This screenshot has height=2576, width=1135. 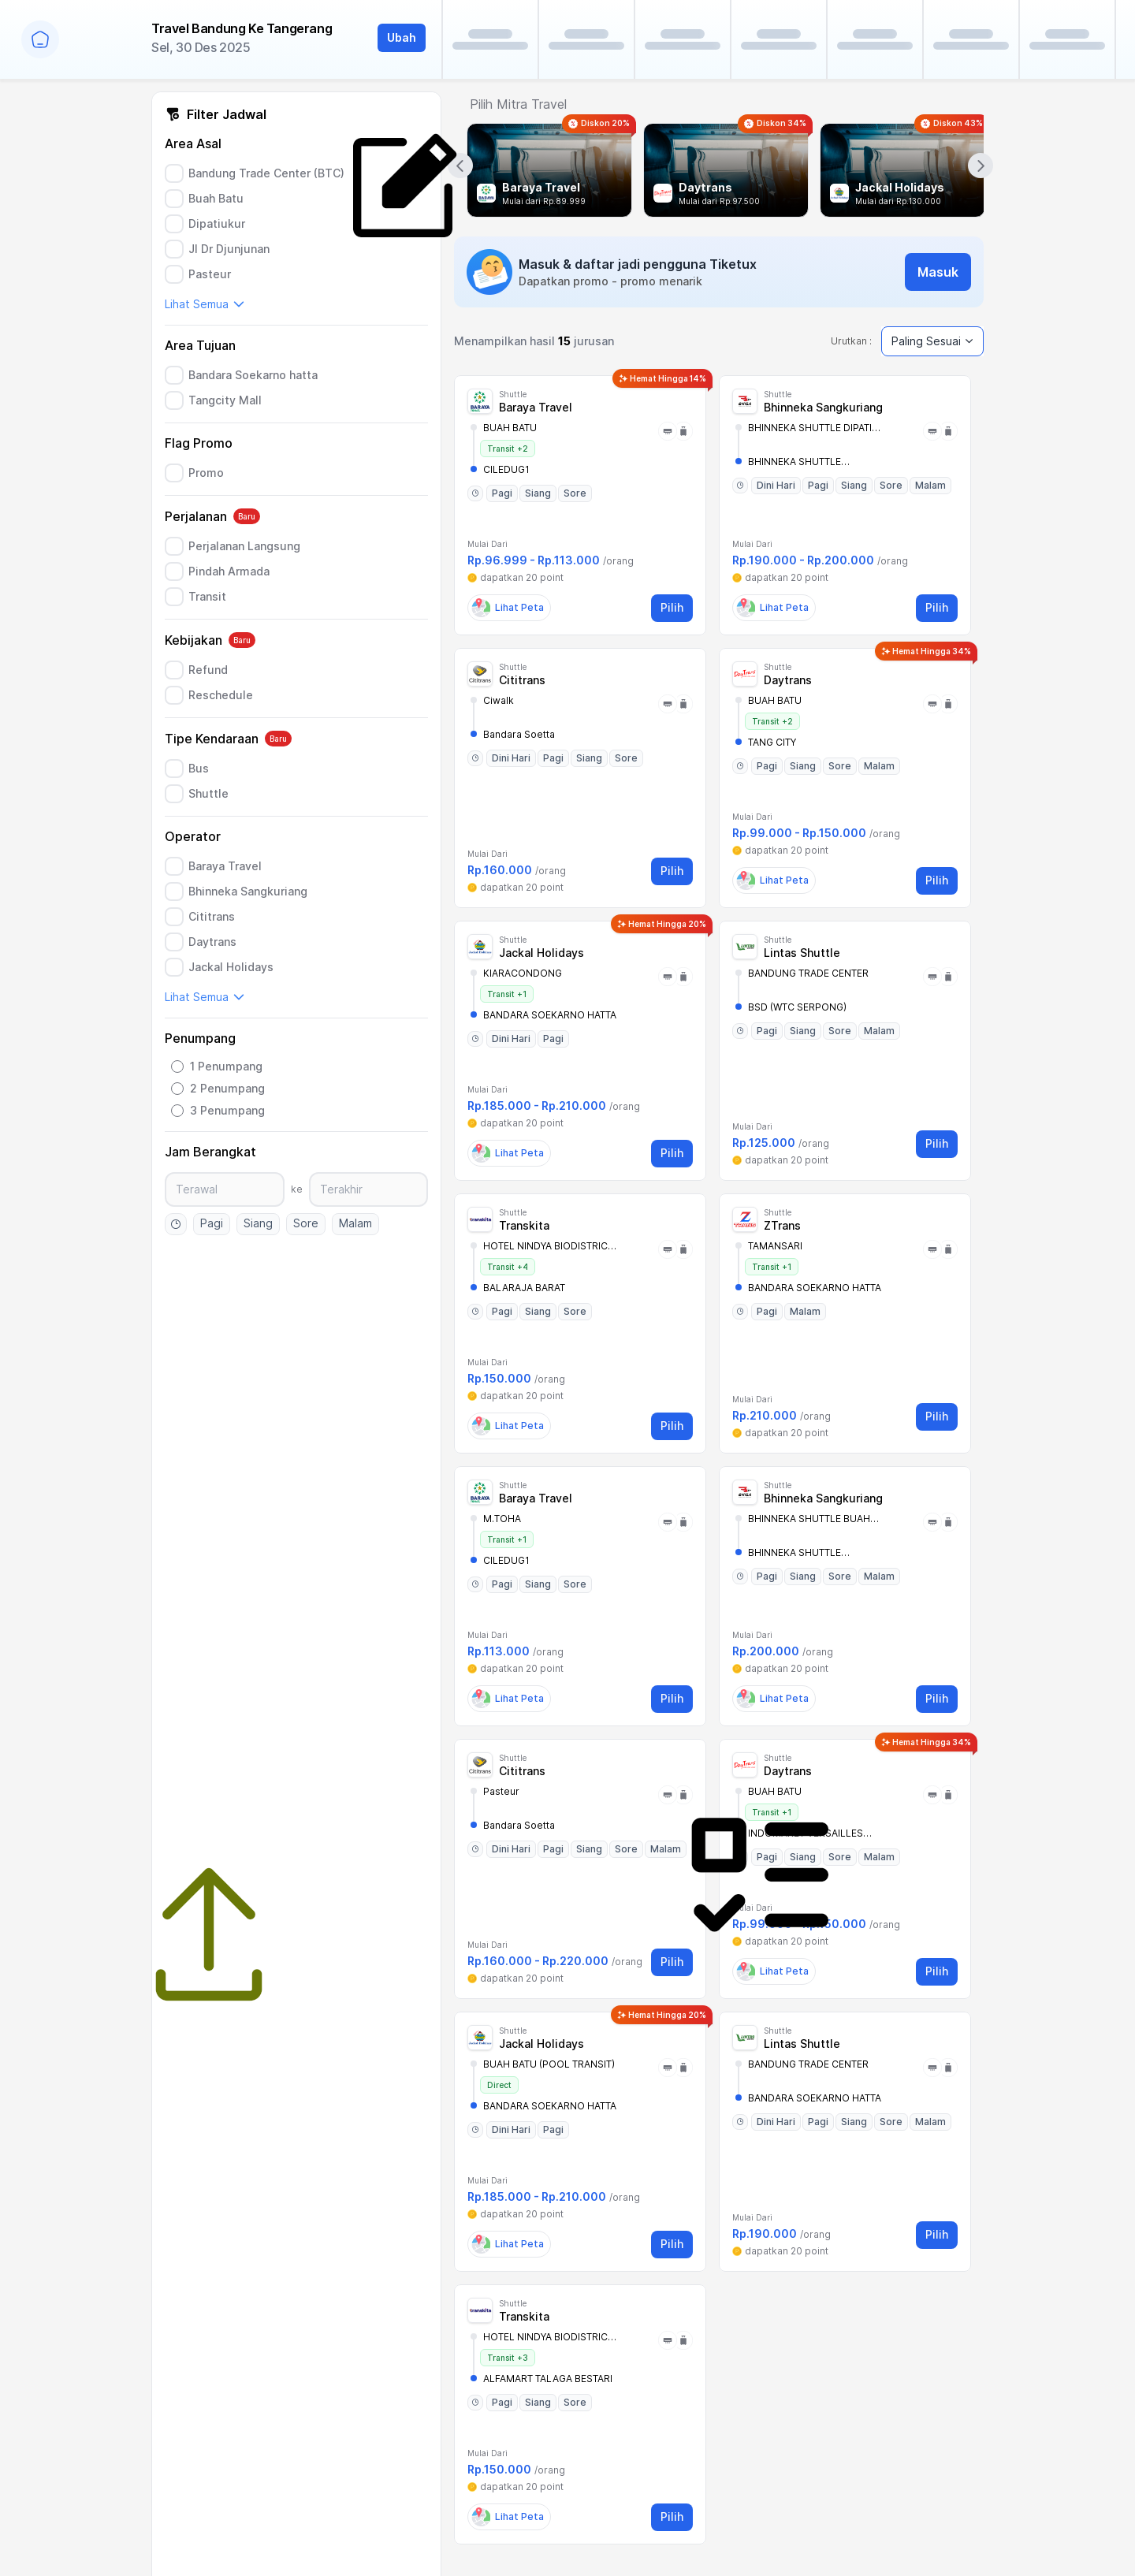 What do you see at coordinates (755, 1872) in the screenshot?
I see `view task list or checklist` at bounding box center [755, 1872].